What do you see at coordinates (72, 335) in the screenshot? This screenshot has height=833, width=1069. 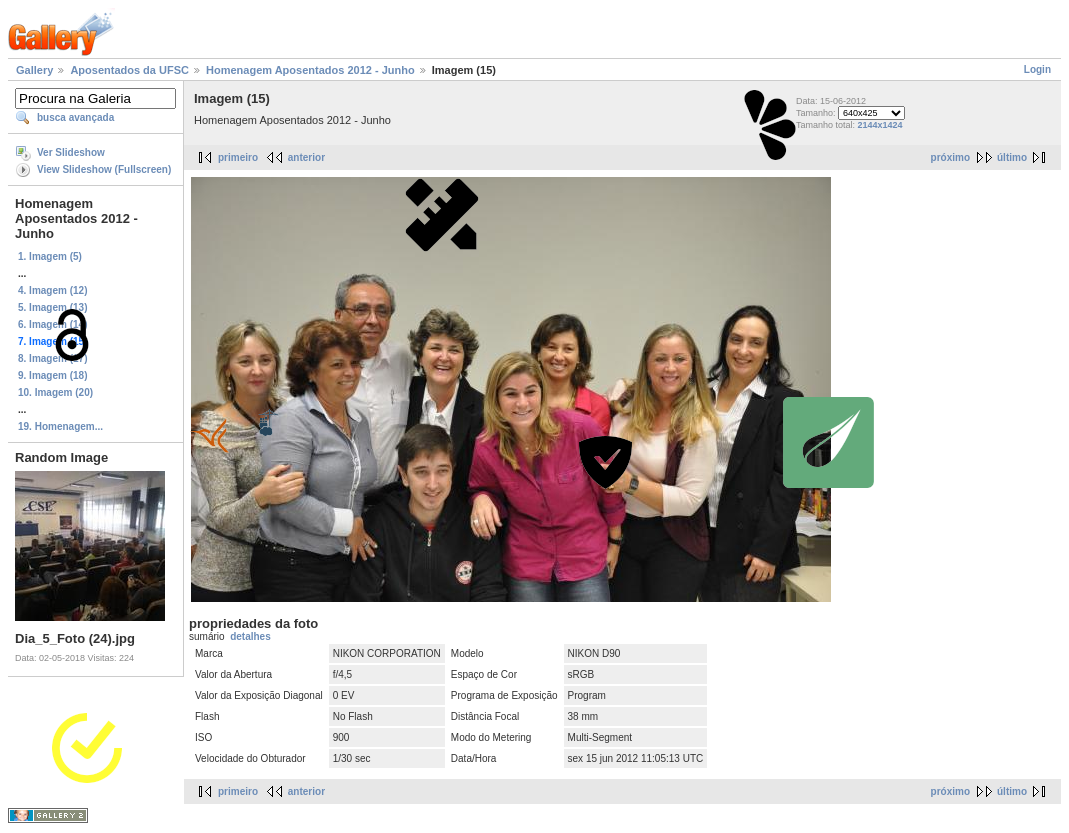 I see `indicates open access content available without subscription` at bounding box center [72, 335].